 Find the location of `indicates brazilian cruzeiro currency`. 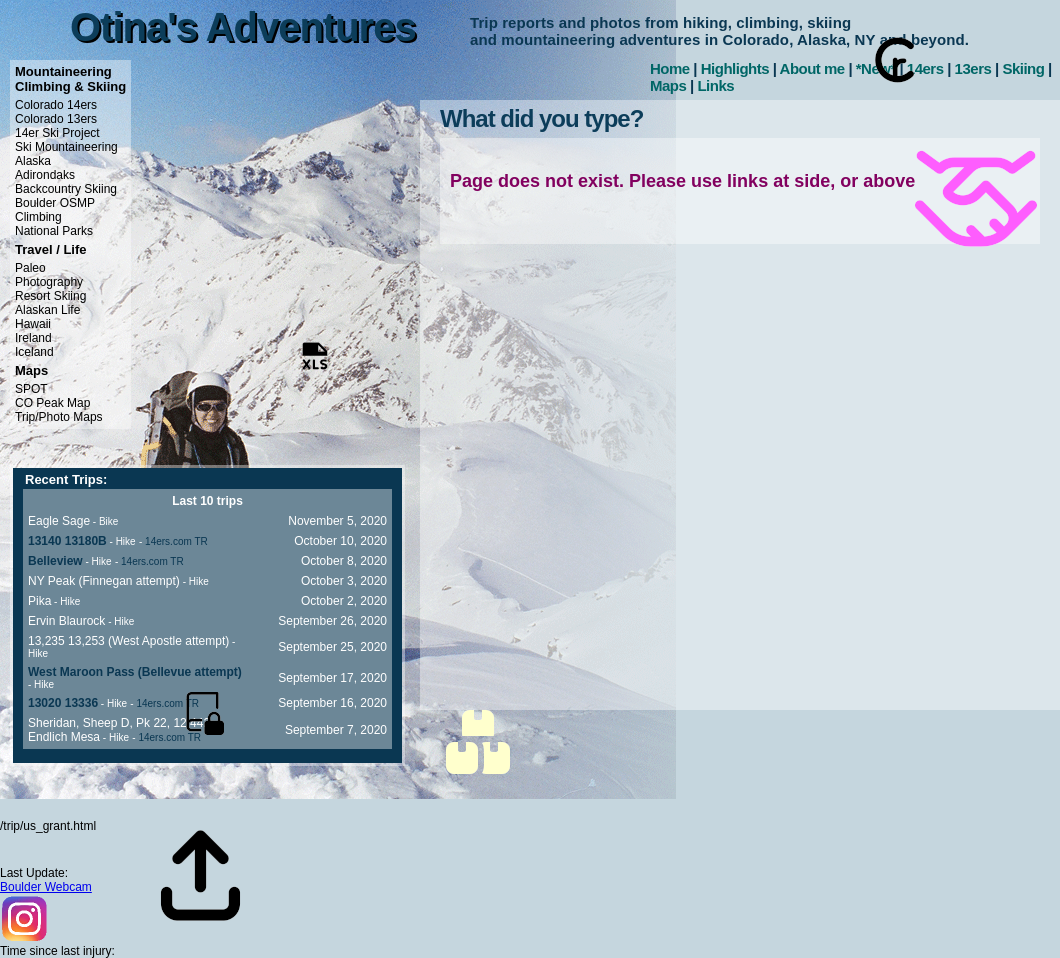

indicates brazilian cruzeiro currency is located at coordinates (896, 60).